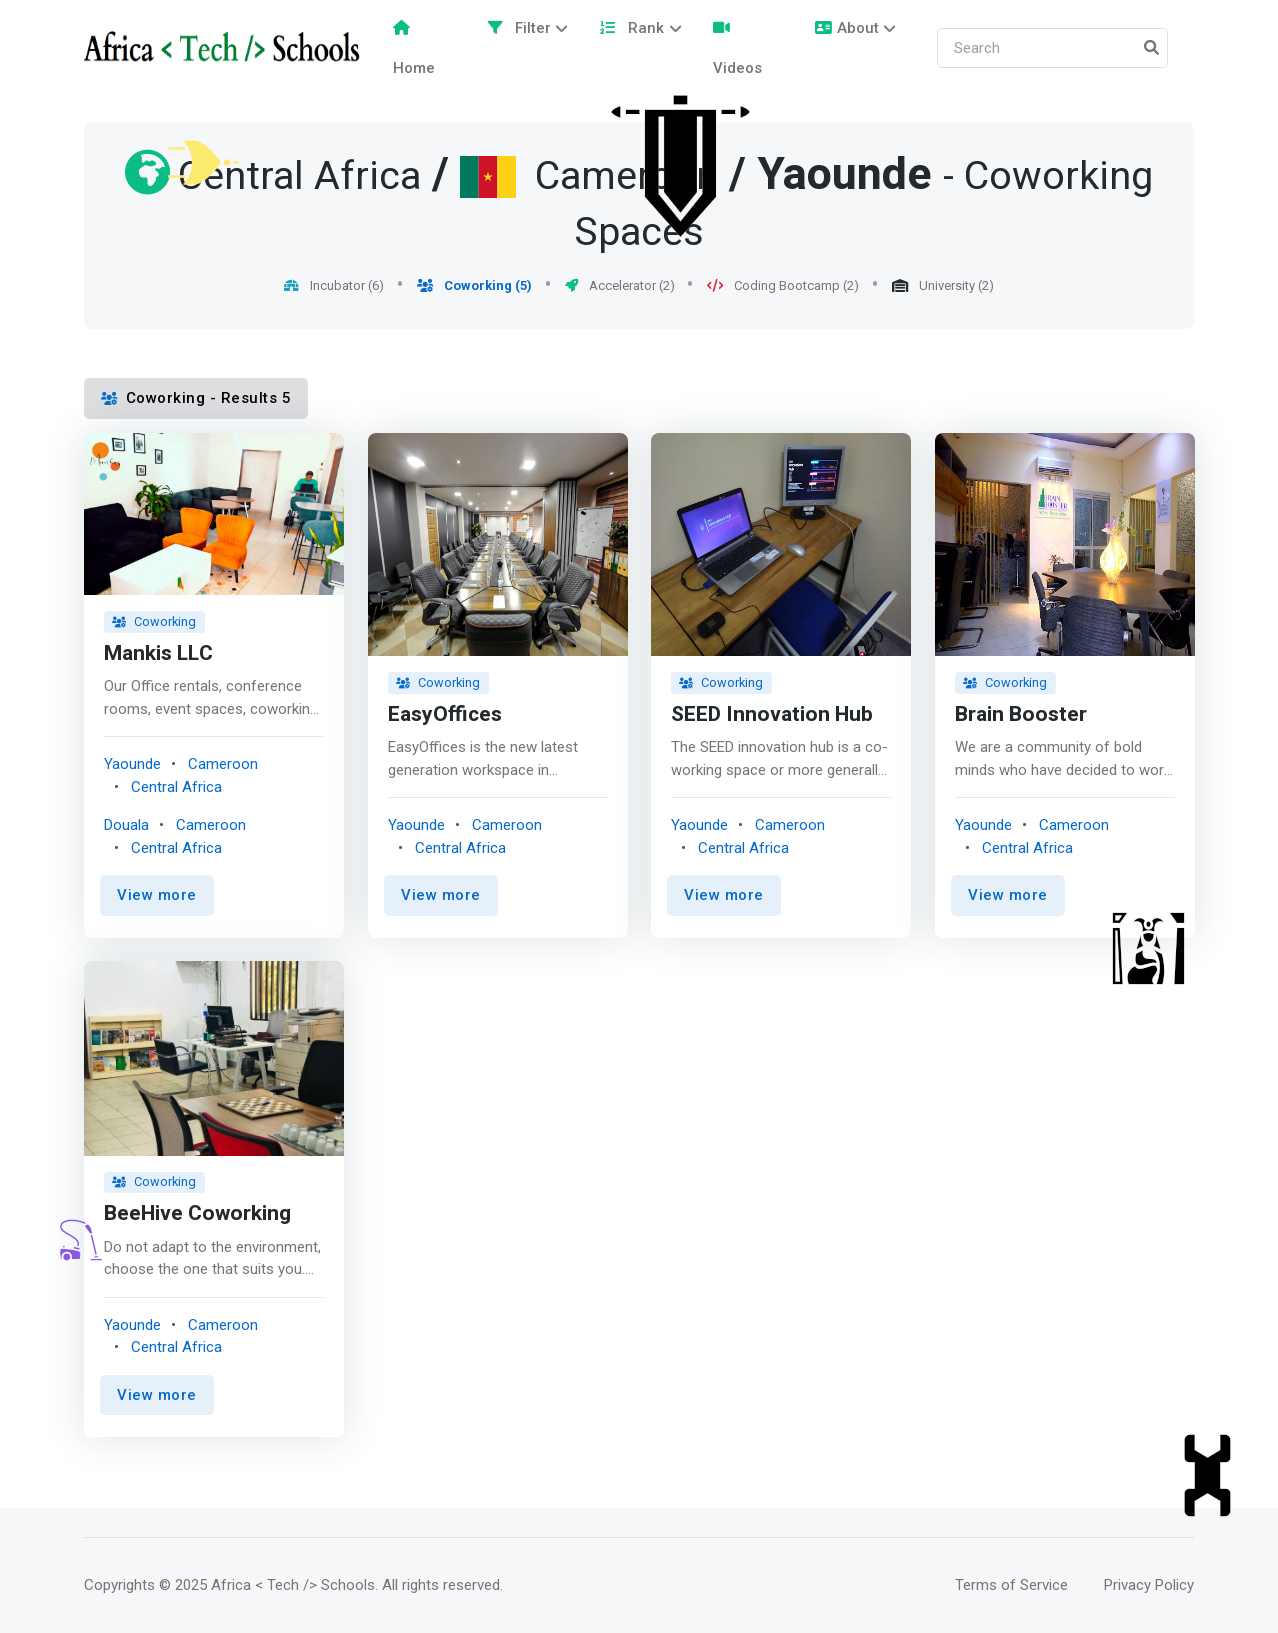 The width and height of the screenshot is (1278, 1633). What do you see at coordinates (1148, 948) in the screenshot?
I see `the high priestess tarot card` at bounding box center [1148, 948].